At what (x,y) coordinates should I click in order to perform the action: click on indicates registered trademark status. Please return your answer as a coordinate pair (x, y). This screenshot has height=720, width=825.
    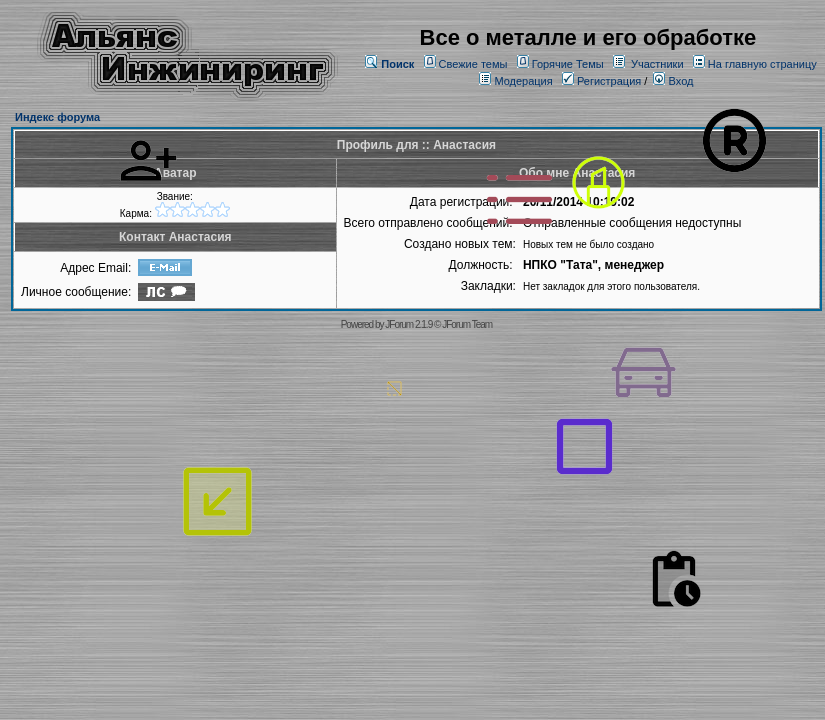
    Looking at the image, I should click on (734, 140).